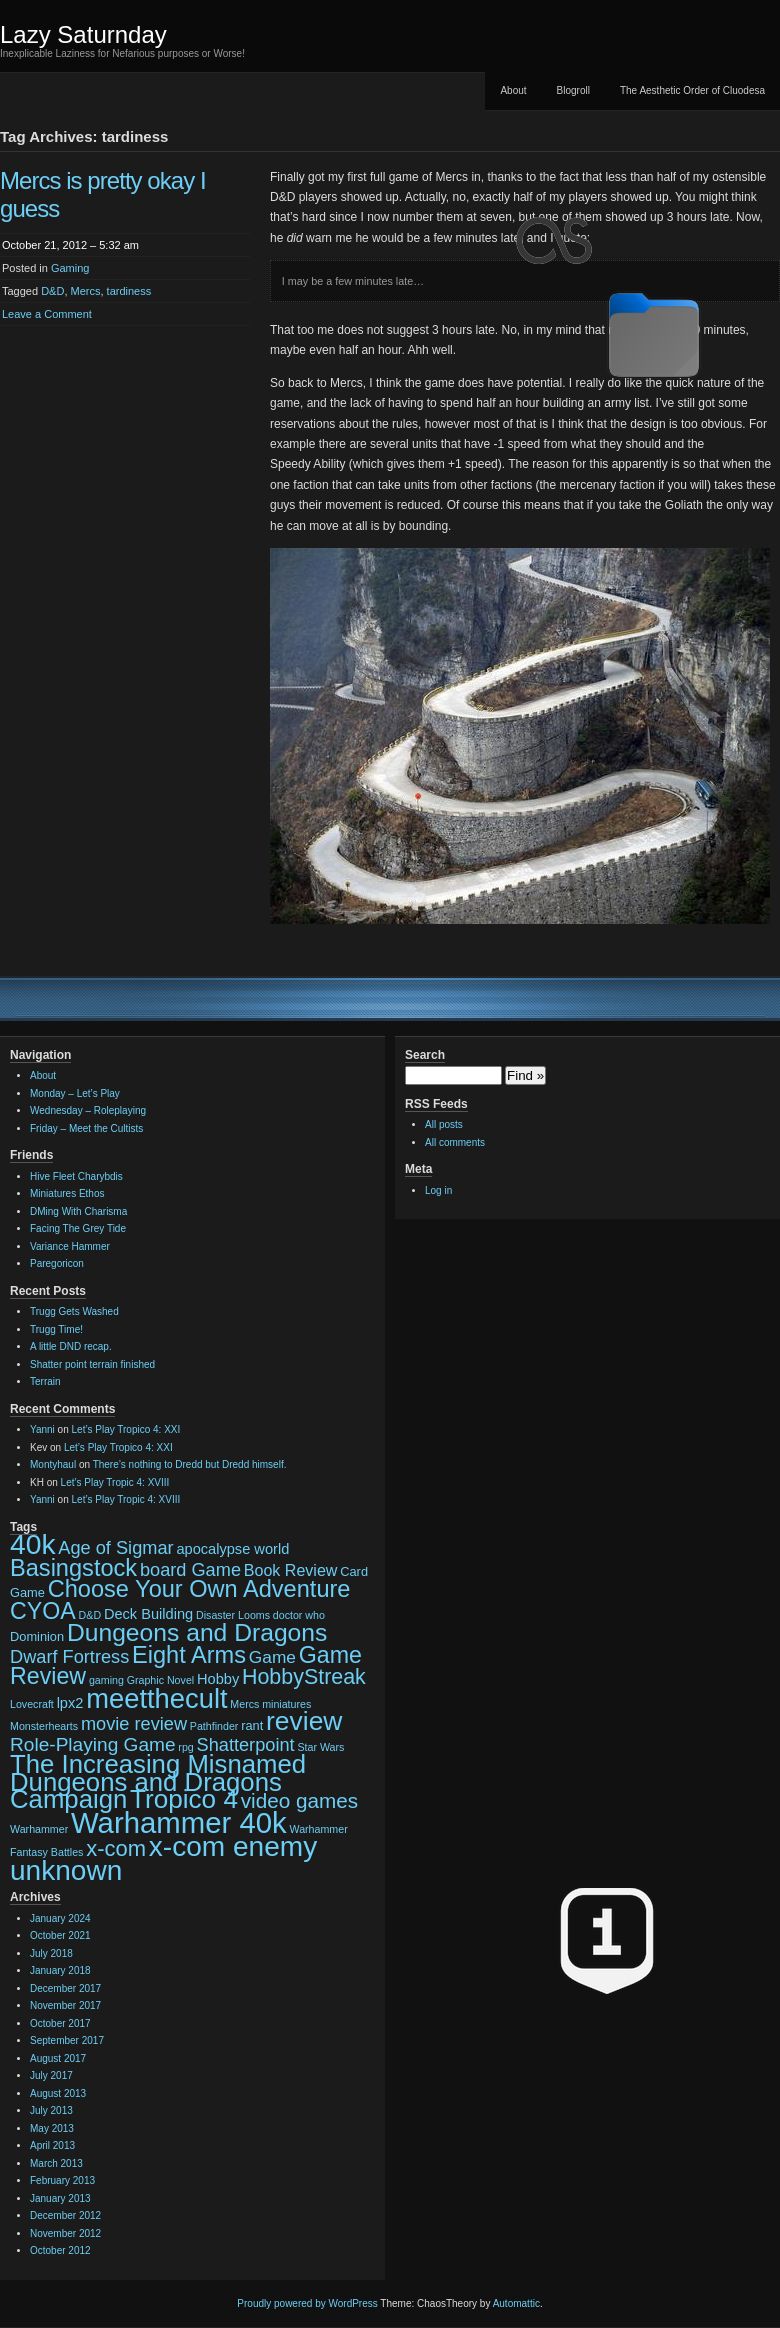 The width and height of the screenshot is (780, 2328). Describe the element at coordinates (554, 235) in the screenshot. I see `connect your last.fm account` at that location.